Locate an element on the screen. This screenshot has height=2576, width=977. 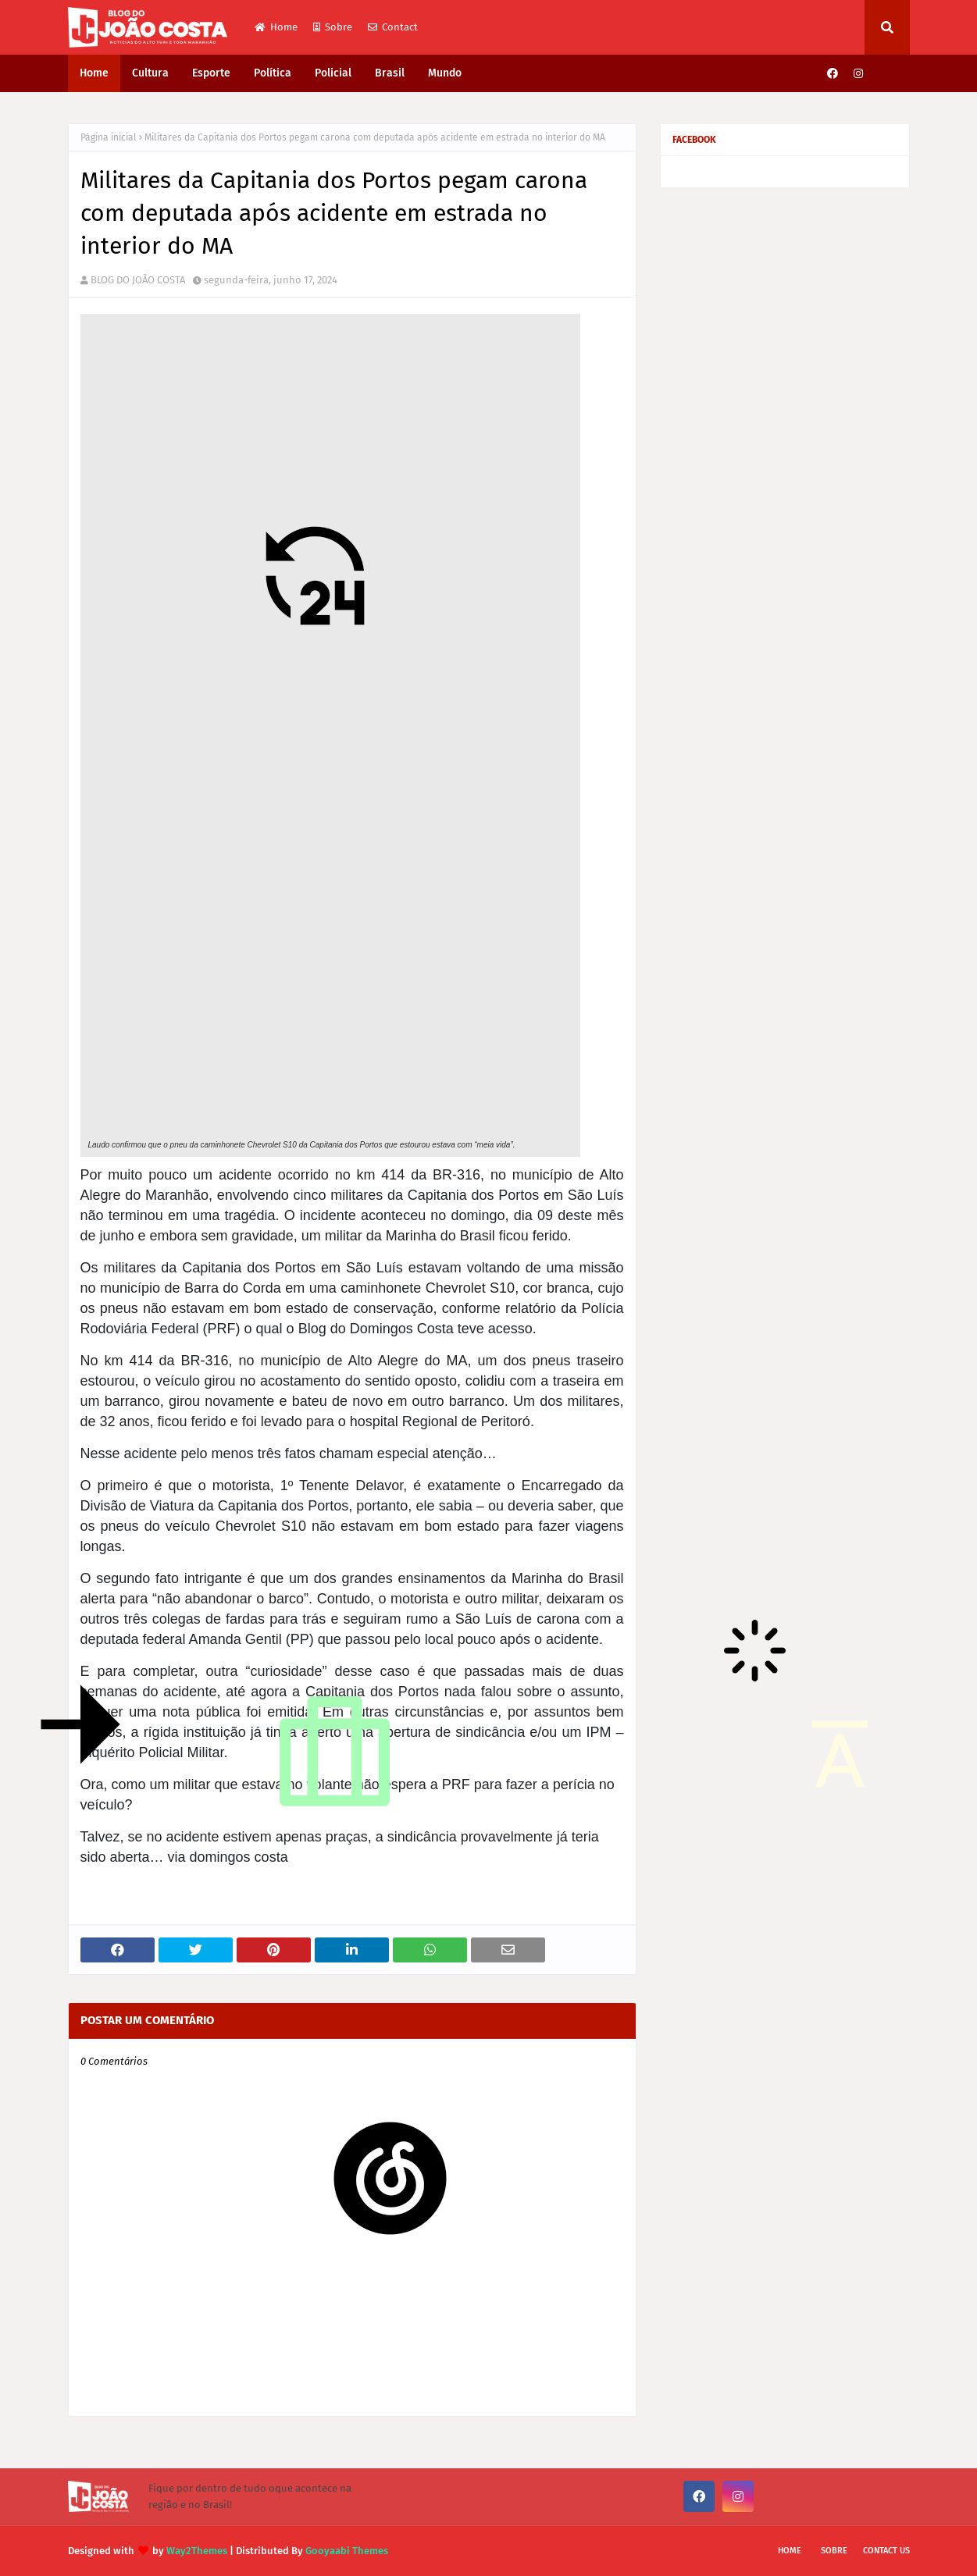
navigate to the next item or page is located at coordinates (80, 1724).